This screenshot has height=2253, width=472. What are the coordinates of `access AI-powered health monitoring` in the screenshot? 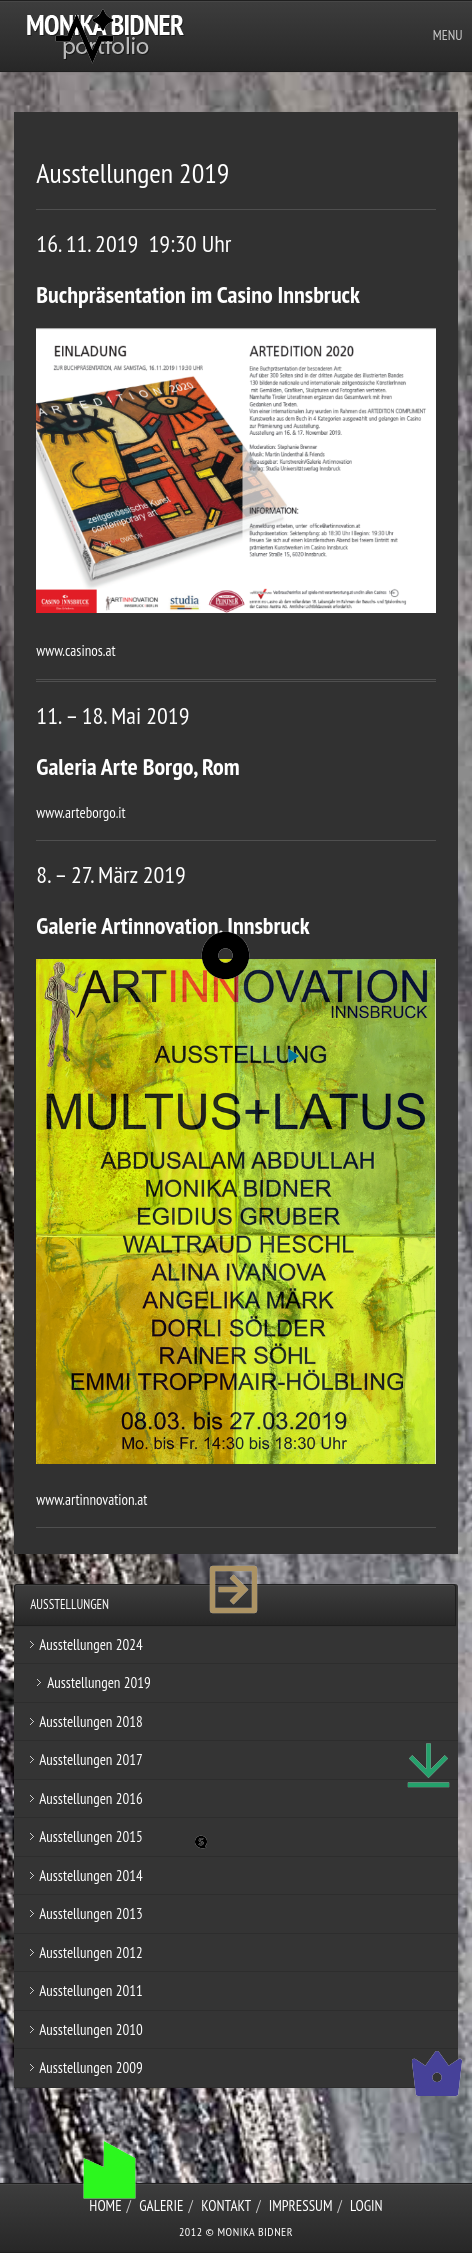 It's located at (84, 38).